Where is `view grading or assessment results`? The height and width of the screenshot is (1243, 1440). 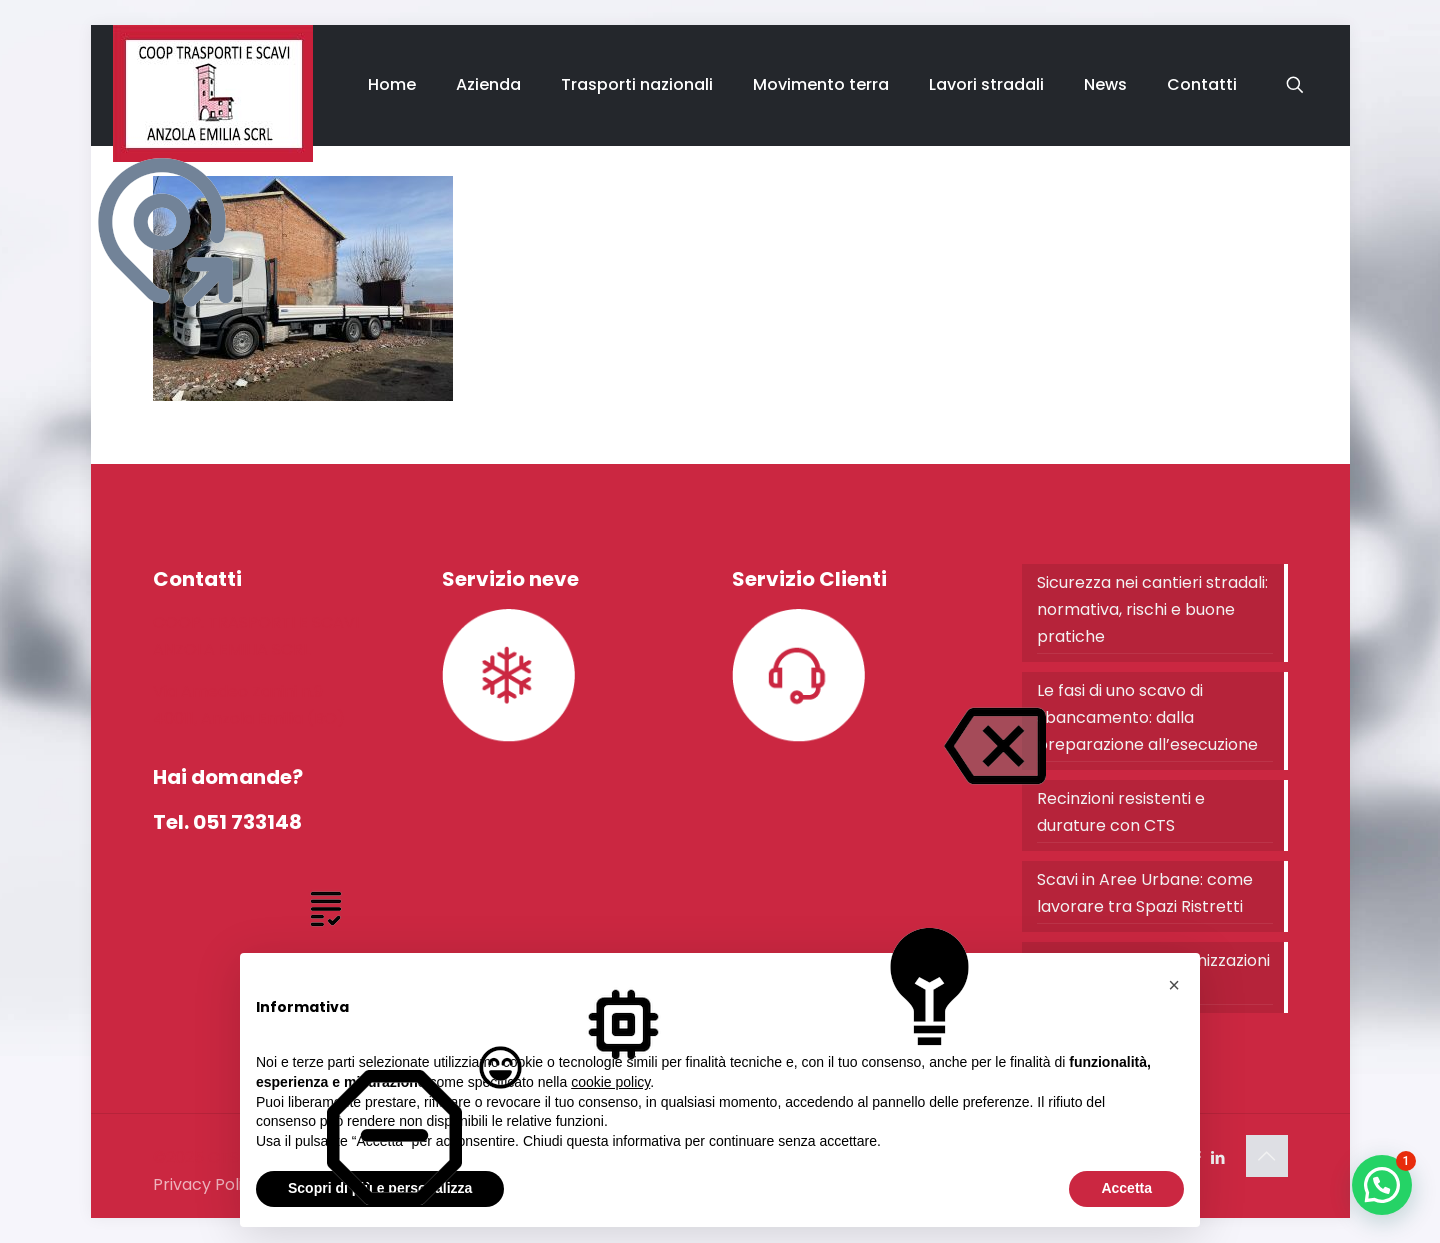
view grading or assessment results is located at coordinates (326, 909).